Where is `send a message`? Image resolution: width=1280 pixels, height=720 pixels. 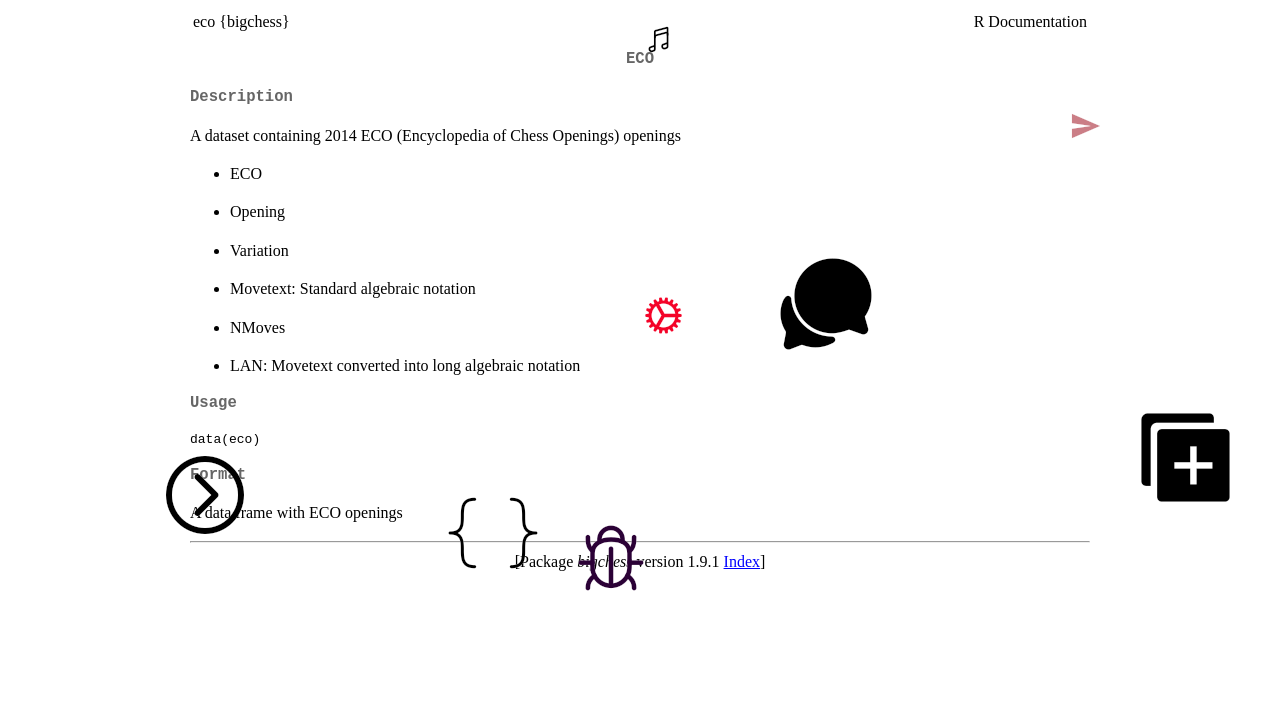
send a message is located at coordinates (1086, 126).